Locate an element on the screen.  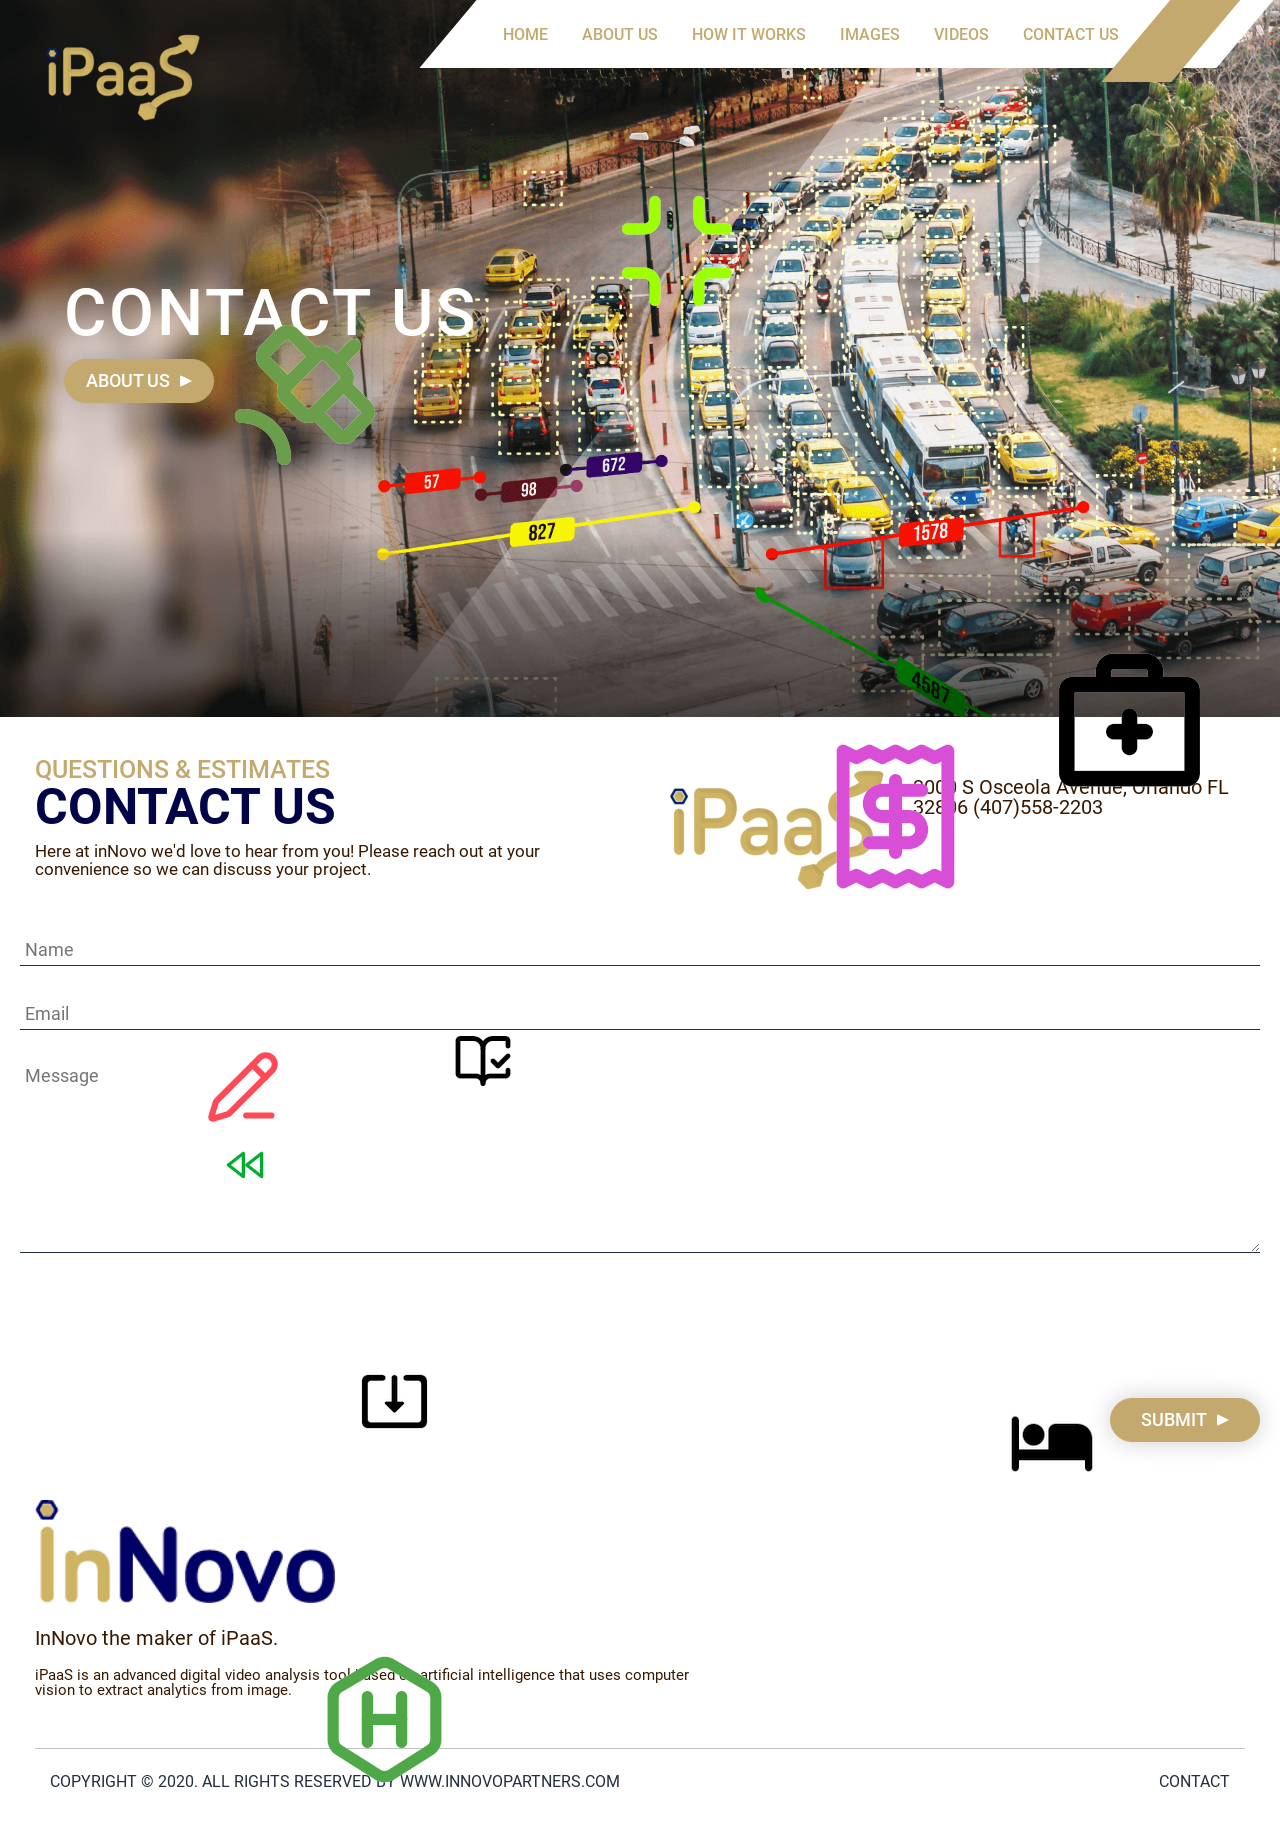
mark a book or reading item as completed is located at coordinates (483, 1061).